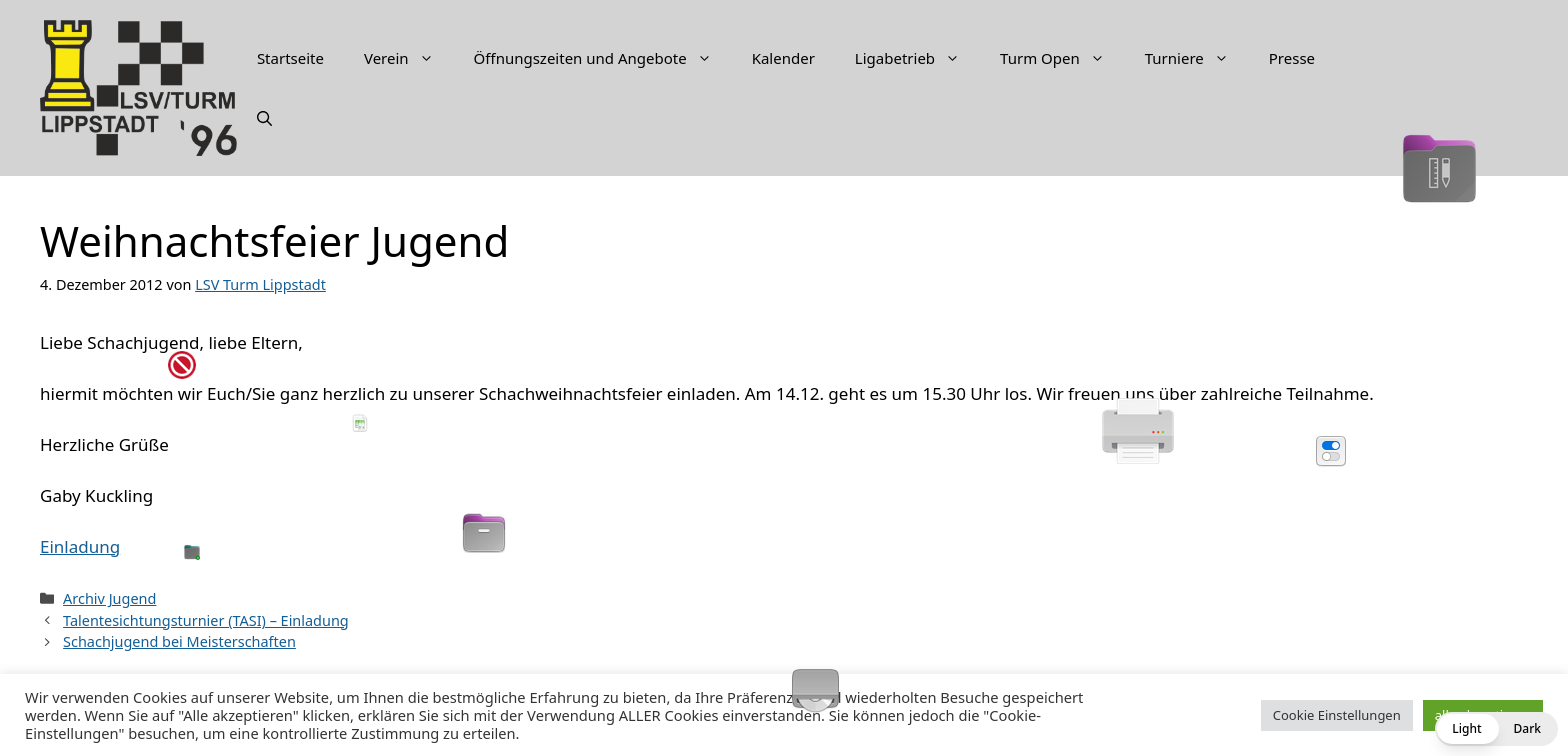  Describe the element at coordinates (360, 423) in the screenshot. I see `open a spreadsheet file` at that location.